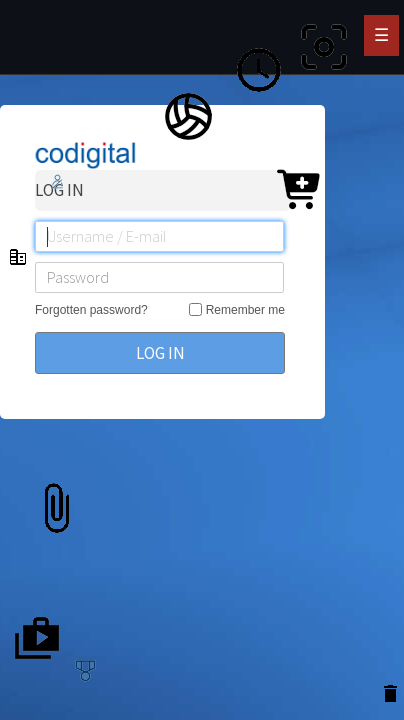 The height and width of the screenshot is (720, 404). What do you see at coordinates (188, 116) in the screenshot?
I see `view volleyball or beach sports activities` at bounding box center [188, 116].